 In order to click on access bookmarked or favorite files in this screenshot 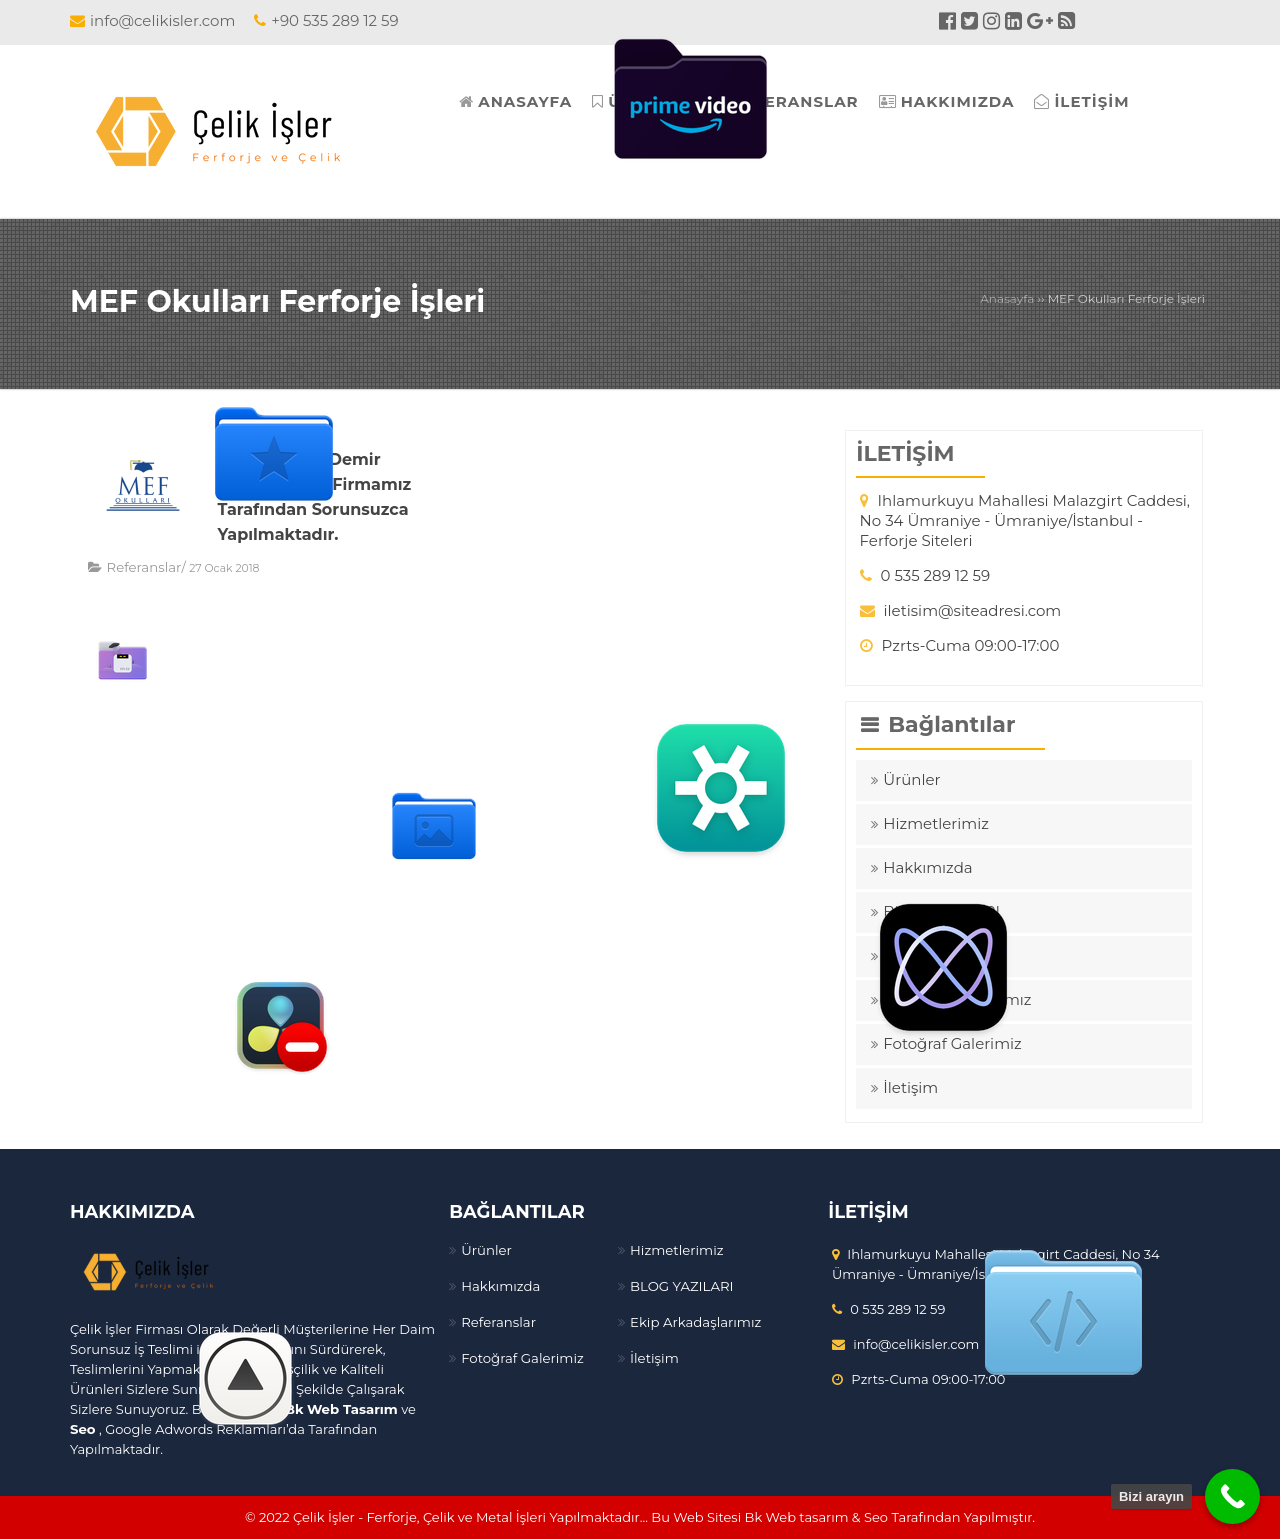, I will do `click(274, 454)`.